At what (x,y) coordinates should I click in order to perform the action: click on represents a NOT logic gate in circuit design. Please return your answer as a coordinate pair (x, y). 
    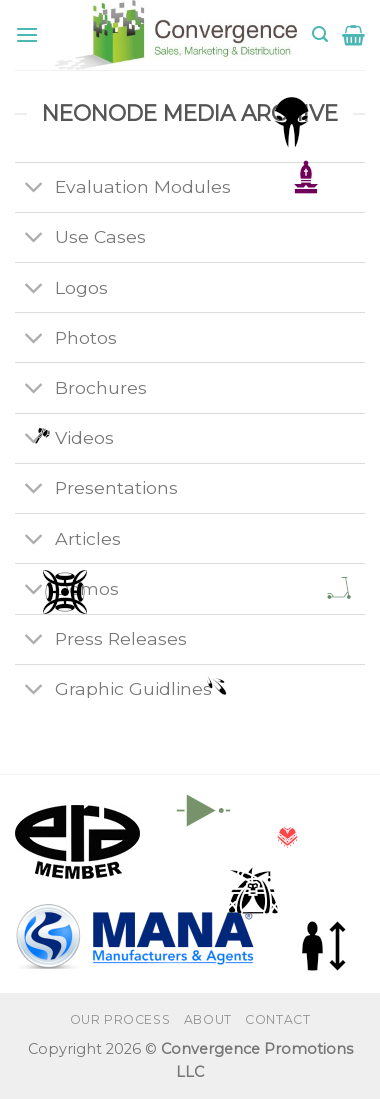
    Looking at the image, I should click on (203, 810).